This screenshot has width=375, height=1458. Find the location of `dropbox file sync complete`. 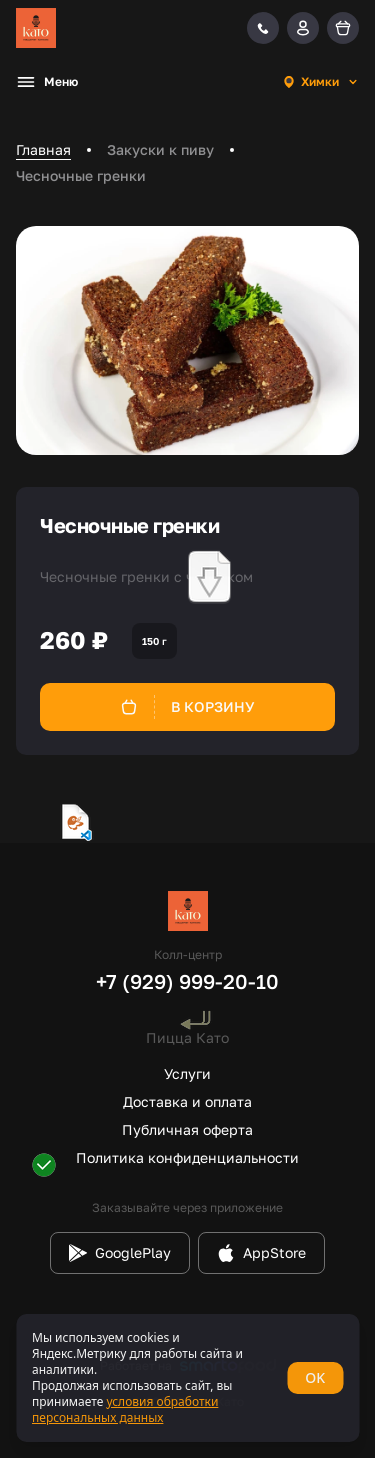

dropbox file sync complete is located at coordinates (44, 1165).